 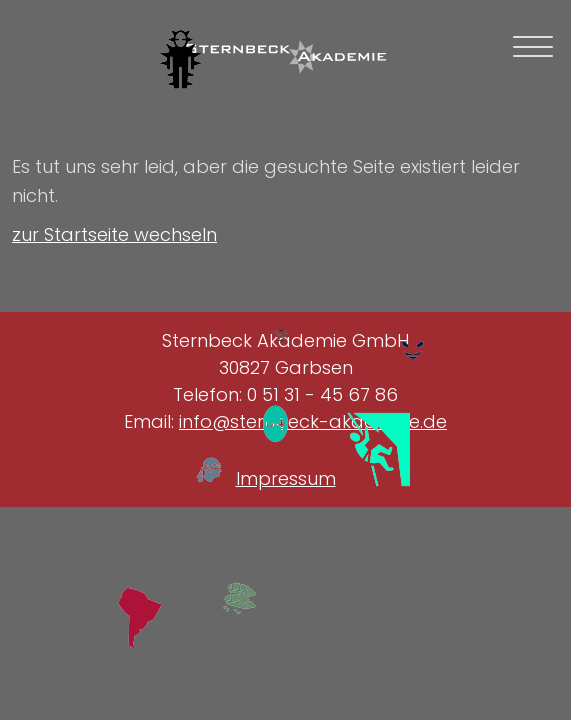 What do you see at coordinates (209, 470) in the screenshot?
I see `toggle hidden or spoiler content` at bounding box center [209, 470].